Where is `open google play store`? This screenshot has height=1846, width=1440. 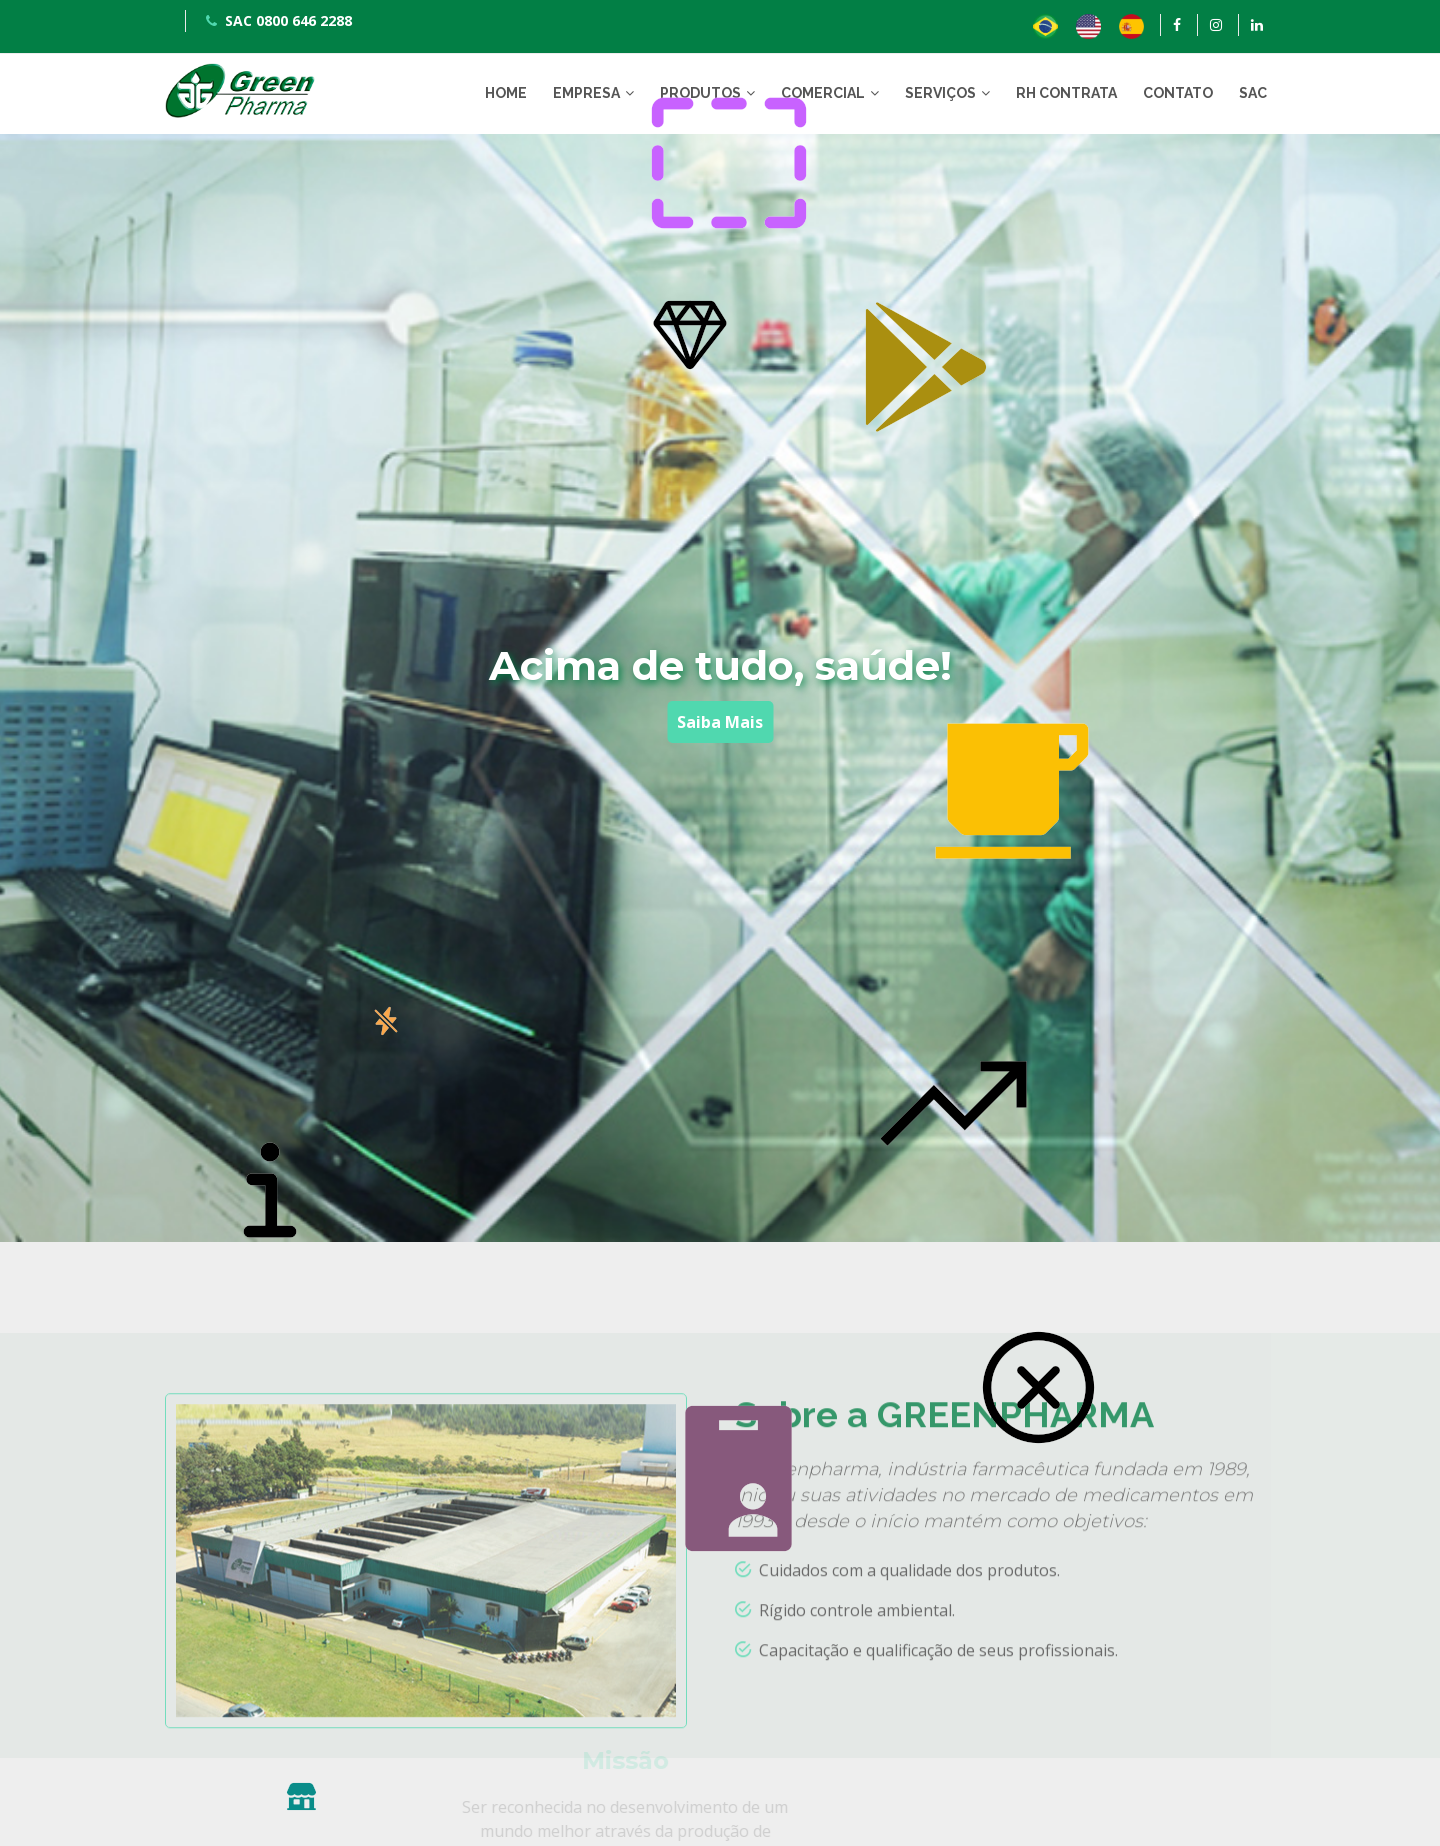 open google play store is located at coordinates (926, 367).